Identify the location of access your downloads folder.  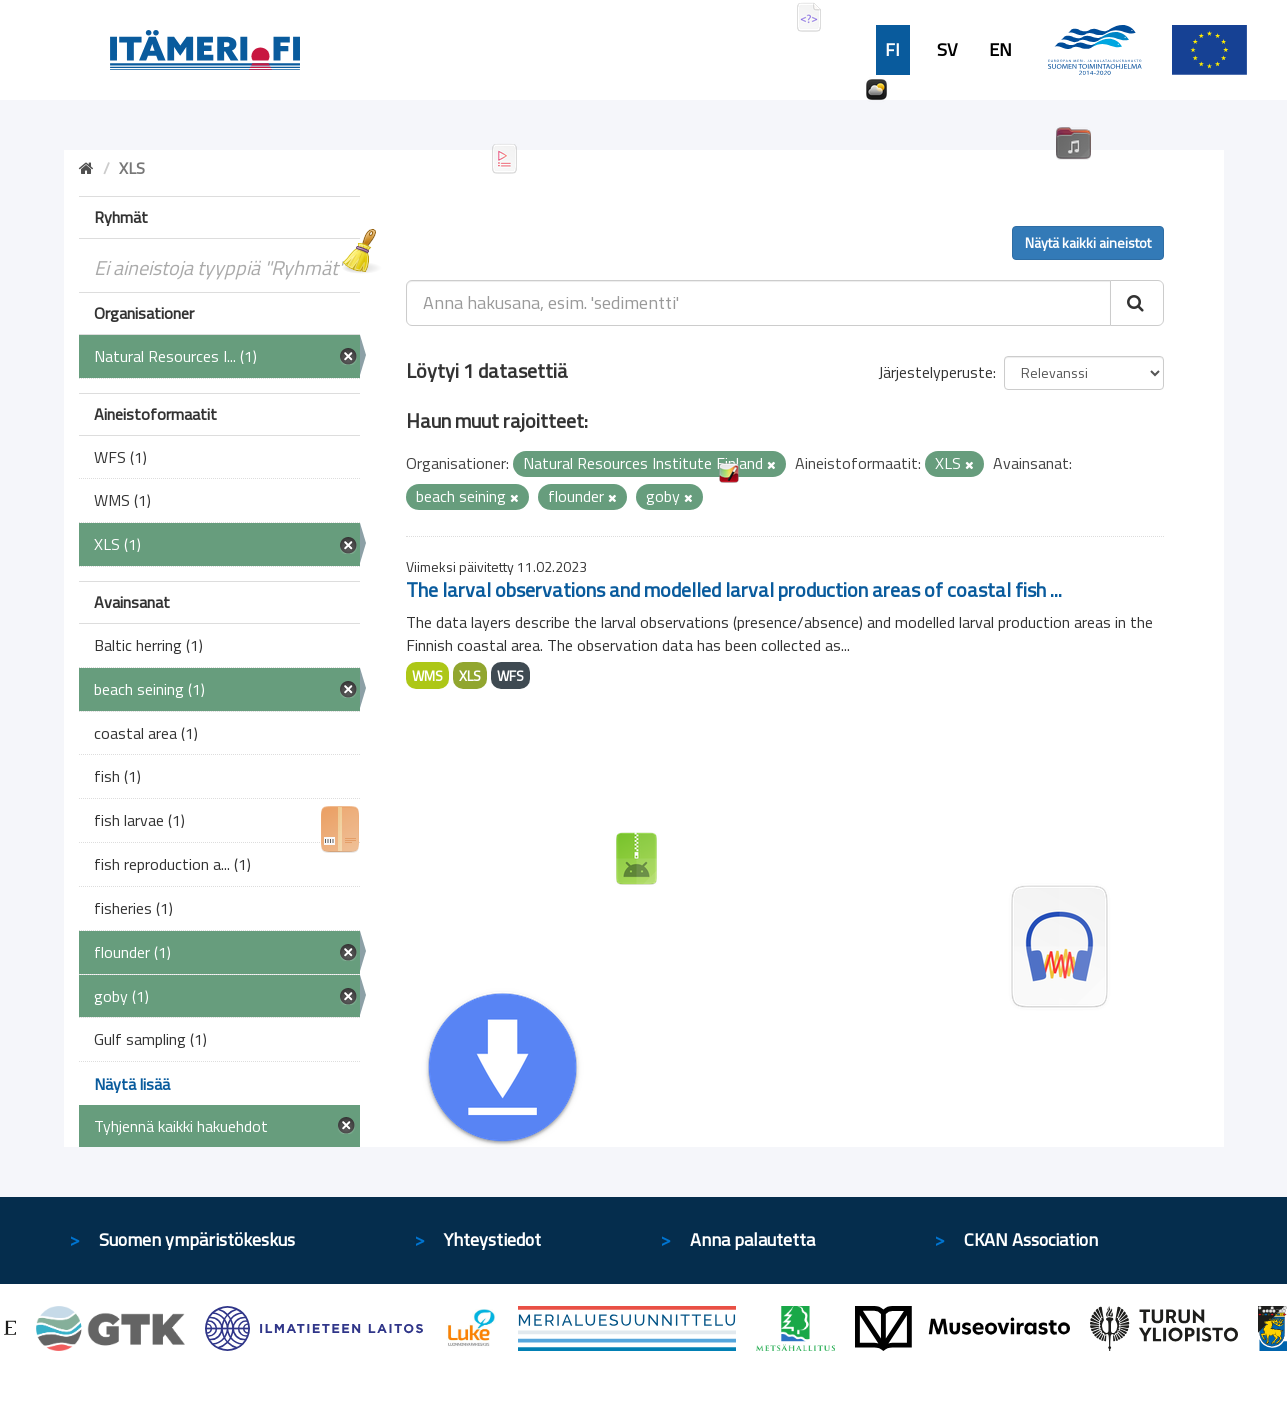
(502, 1067).